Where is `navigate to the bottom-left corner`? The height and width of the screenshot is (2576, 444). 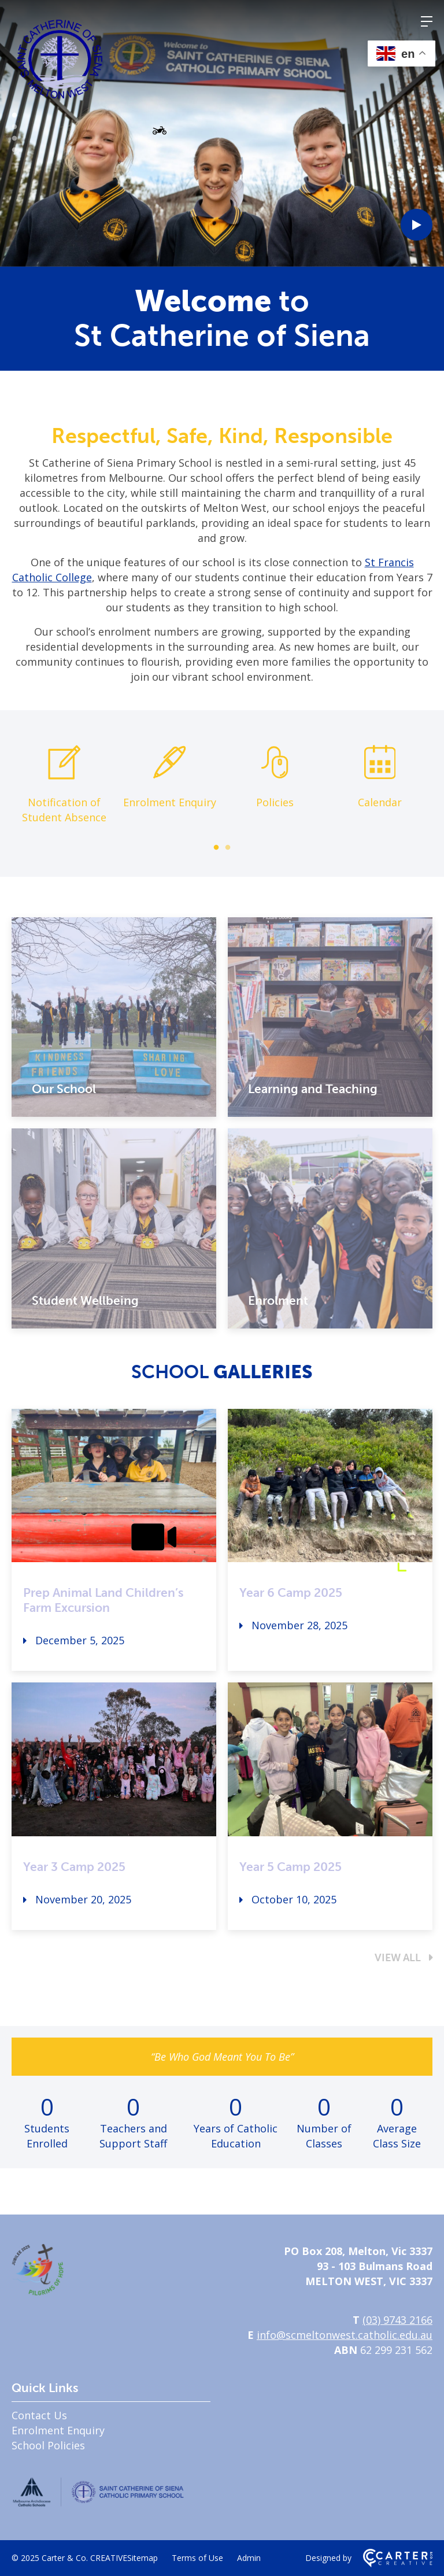 navigate to the bottom-left corner is located at coordinates (402, 1567).